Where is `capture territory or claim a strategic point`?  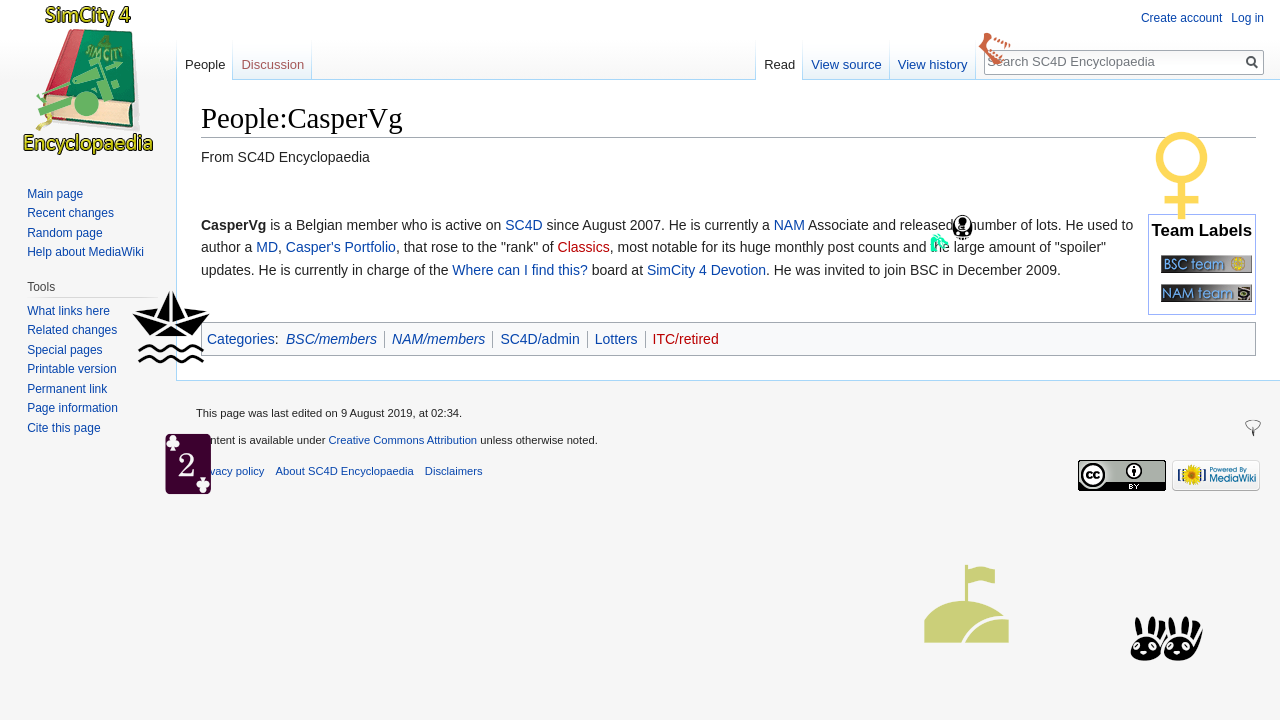 capture territory or claim a strategic point is located at coordinates (966, 600).